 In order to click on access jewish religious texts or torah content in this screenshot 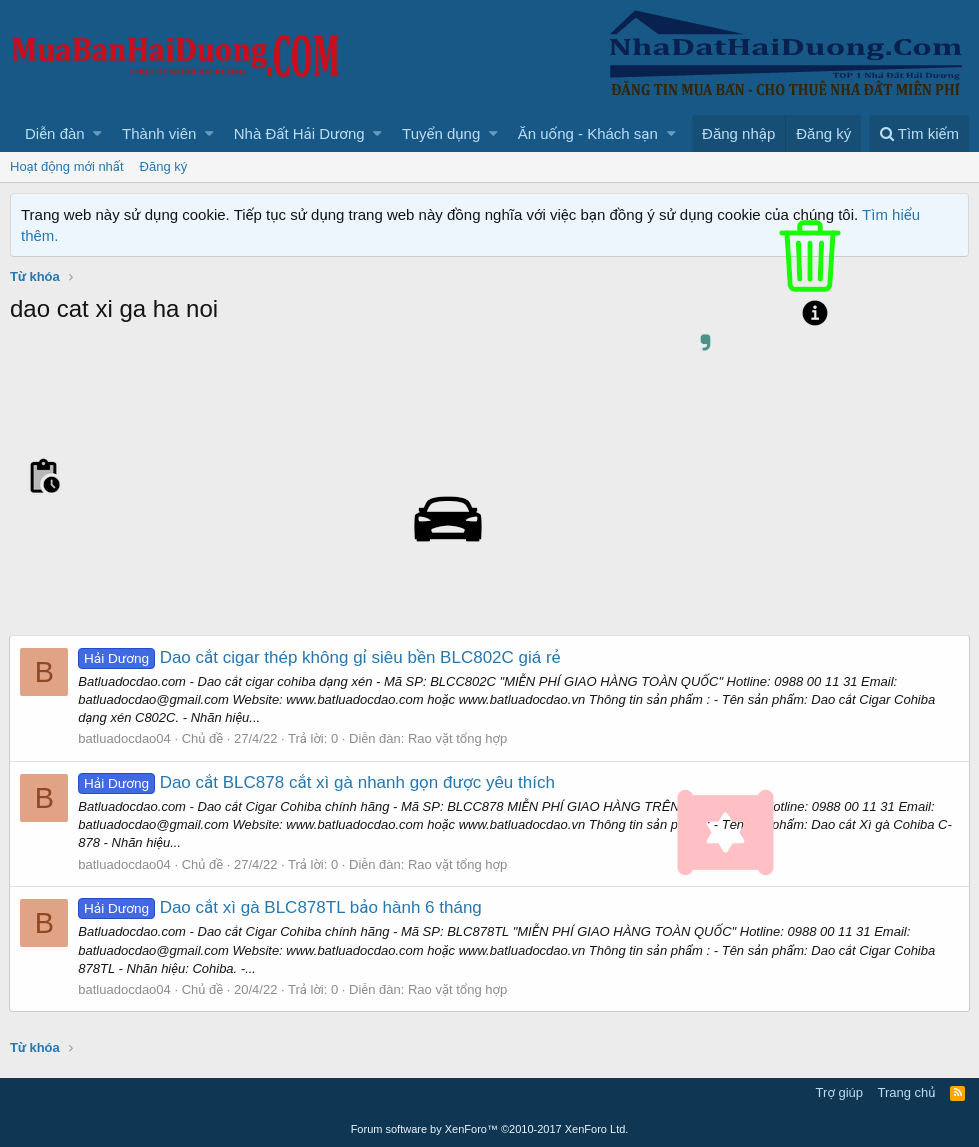, I will do `click(725, 832)`.